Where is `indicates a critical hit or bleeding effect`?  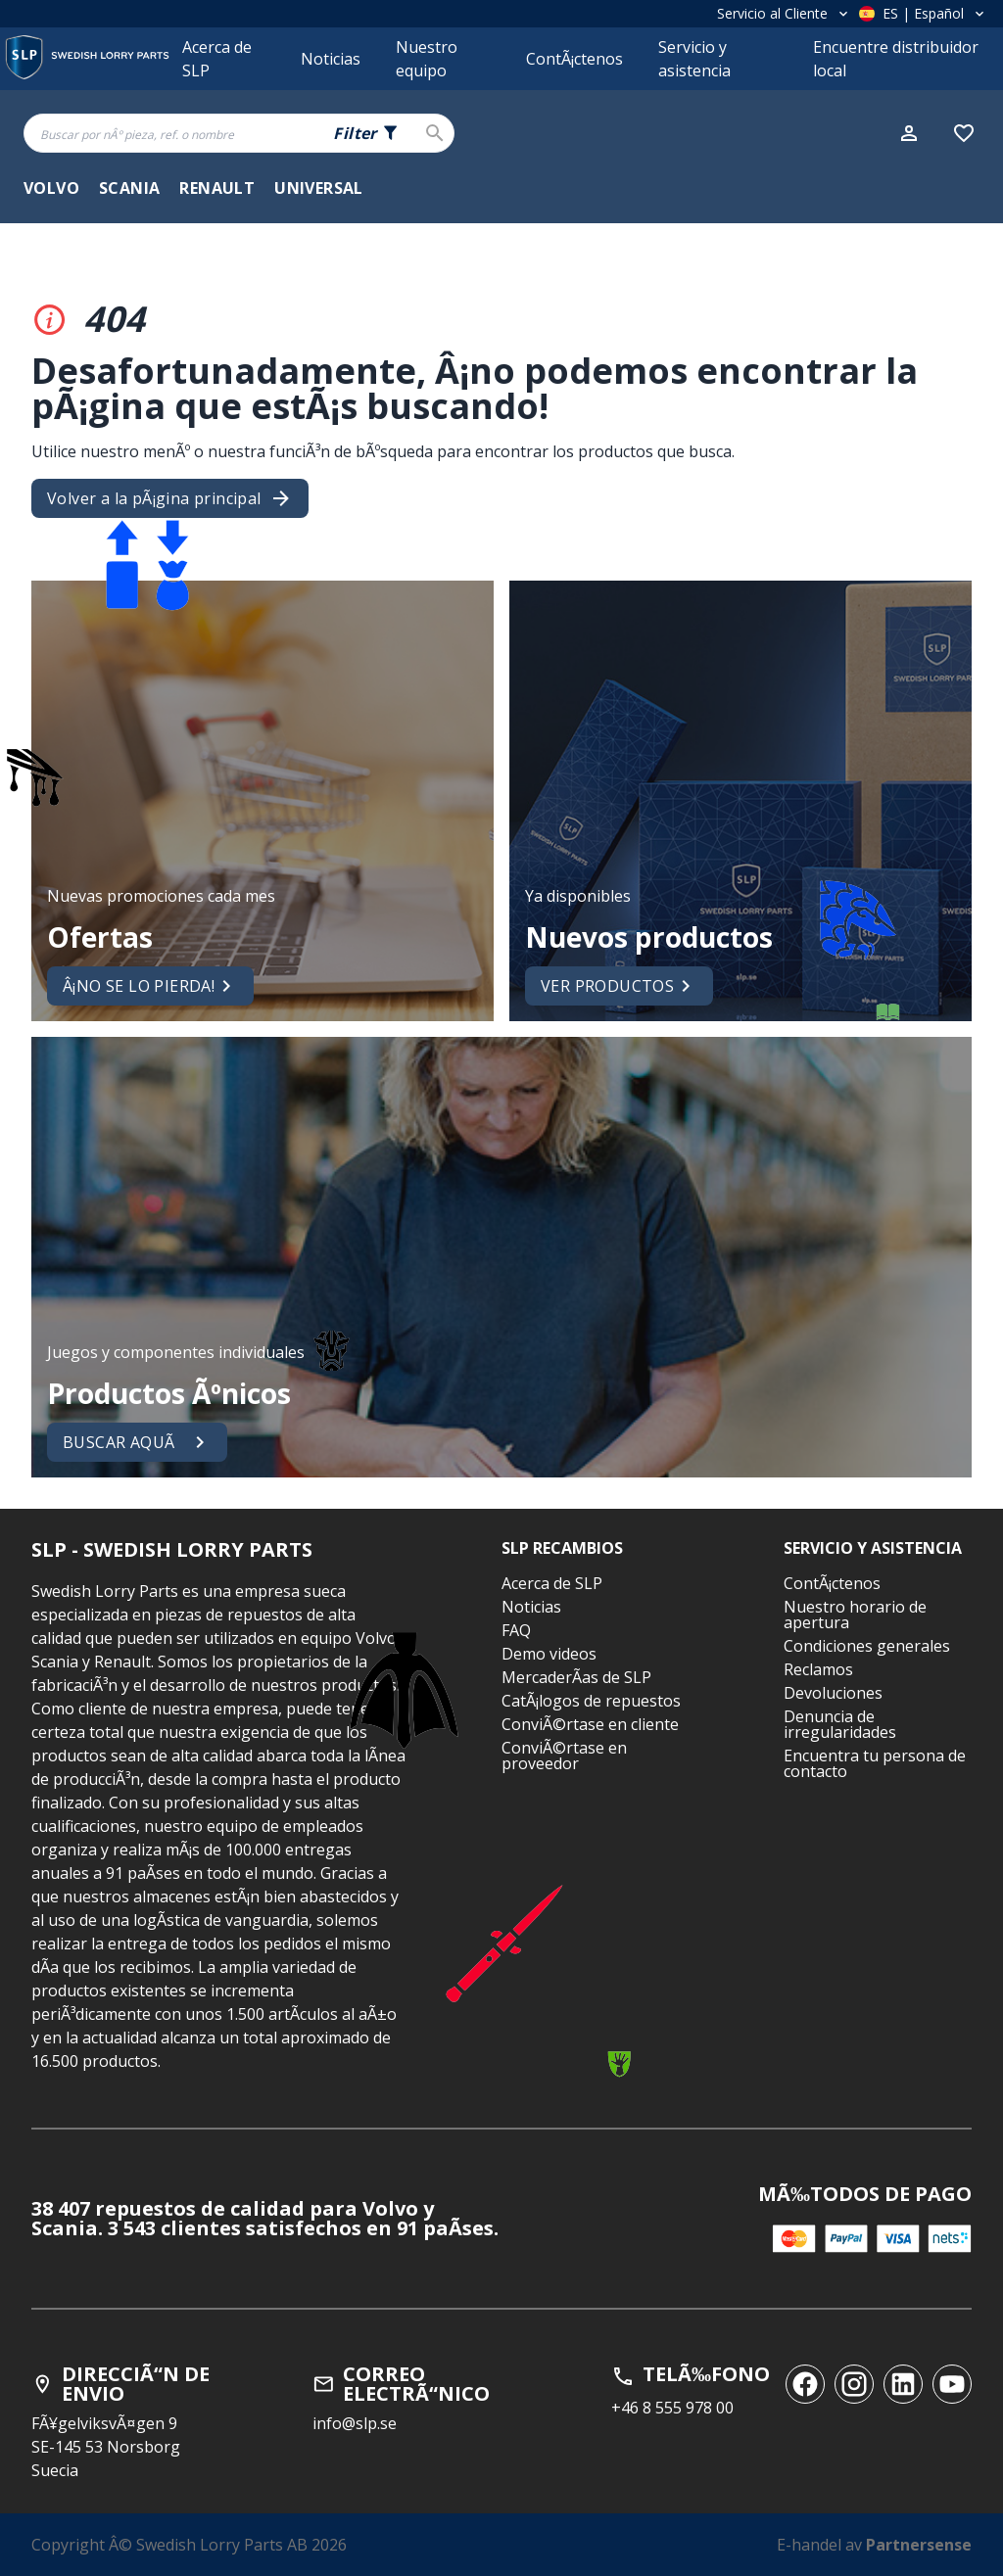
indicates a critical hit or bleeding effect is located at coordinates (35, 777).